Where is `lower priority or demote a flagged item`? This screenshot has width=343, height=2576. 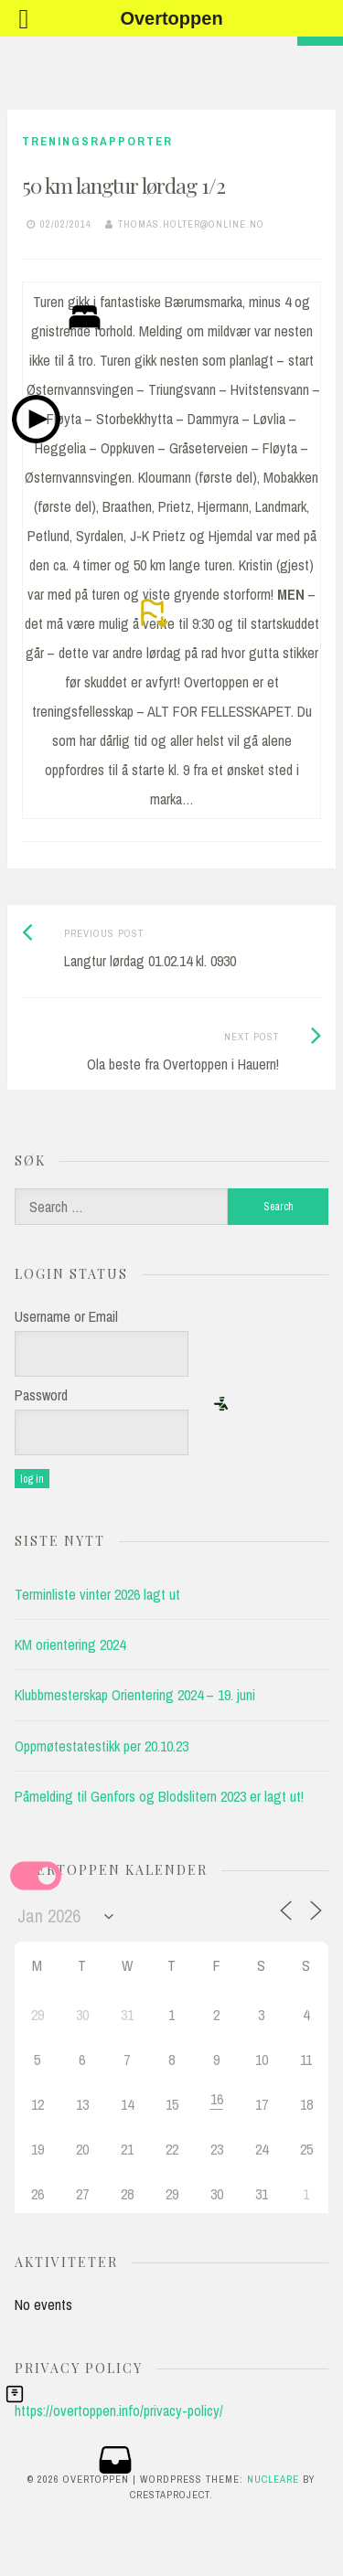 lower priority or demote a flagged item is located at coordinates (152, 612).